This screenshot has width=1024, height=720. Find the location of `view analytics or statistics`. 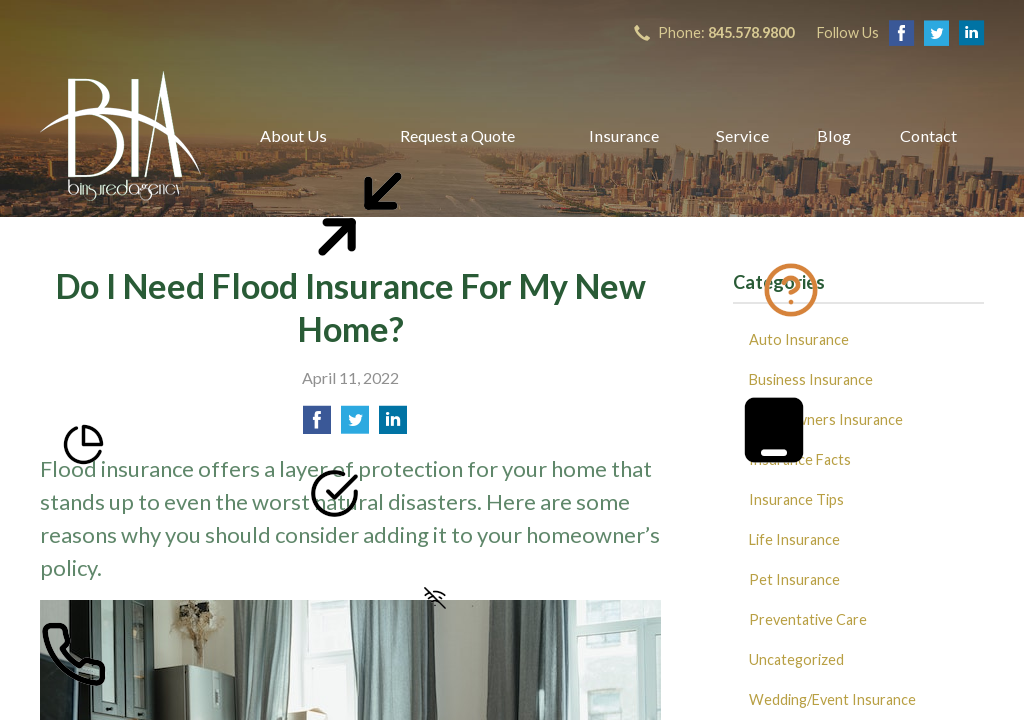

view analytics or statistics is located at coordinates (83, 444).